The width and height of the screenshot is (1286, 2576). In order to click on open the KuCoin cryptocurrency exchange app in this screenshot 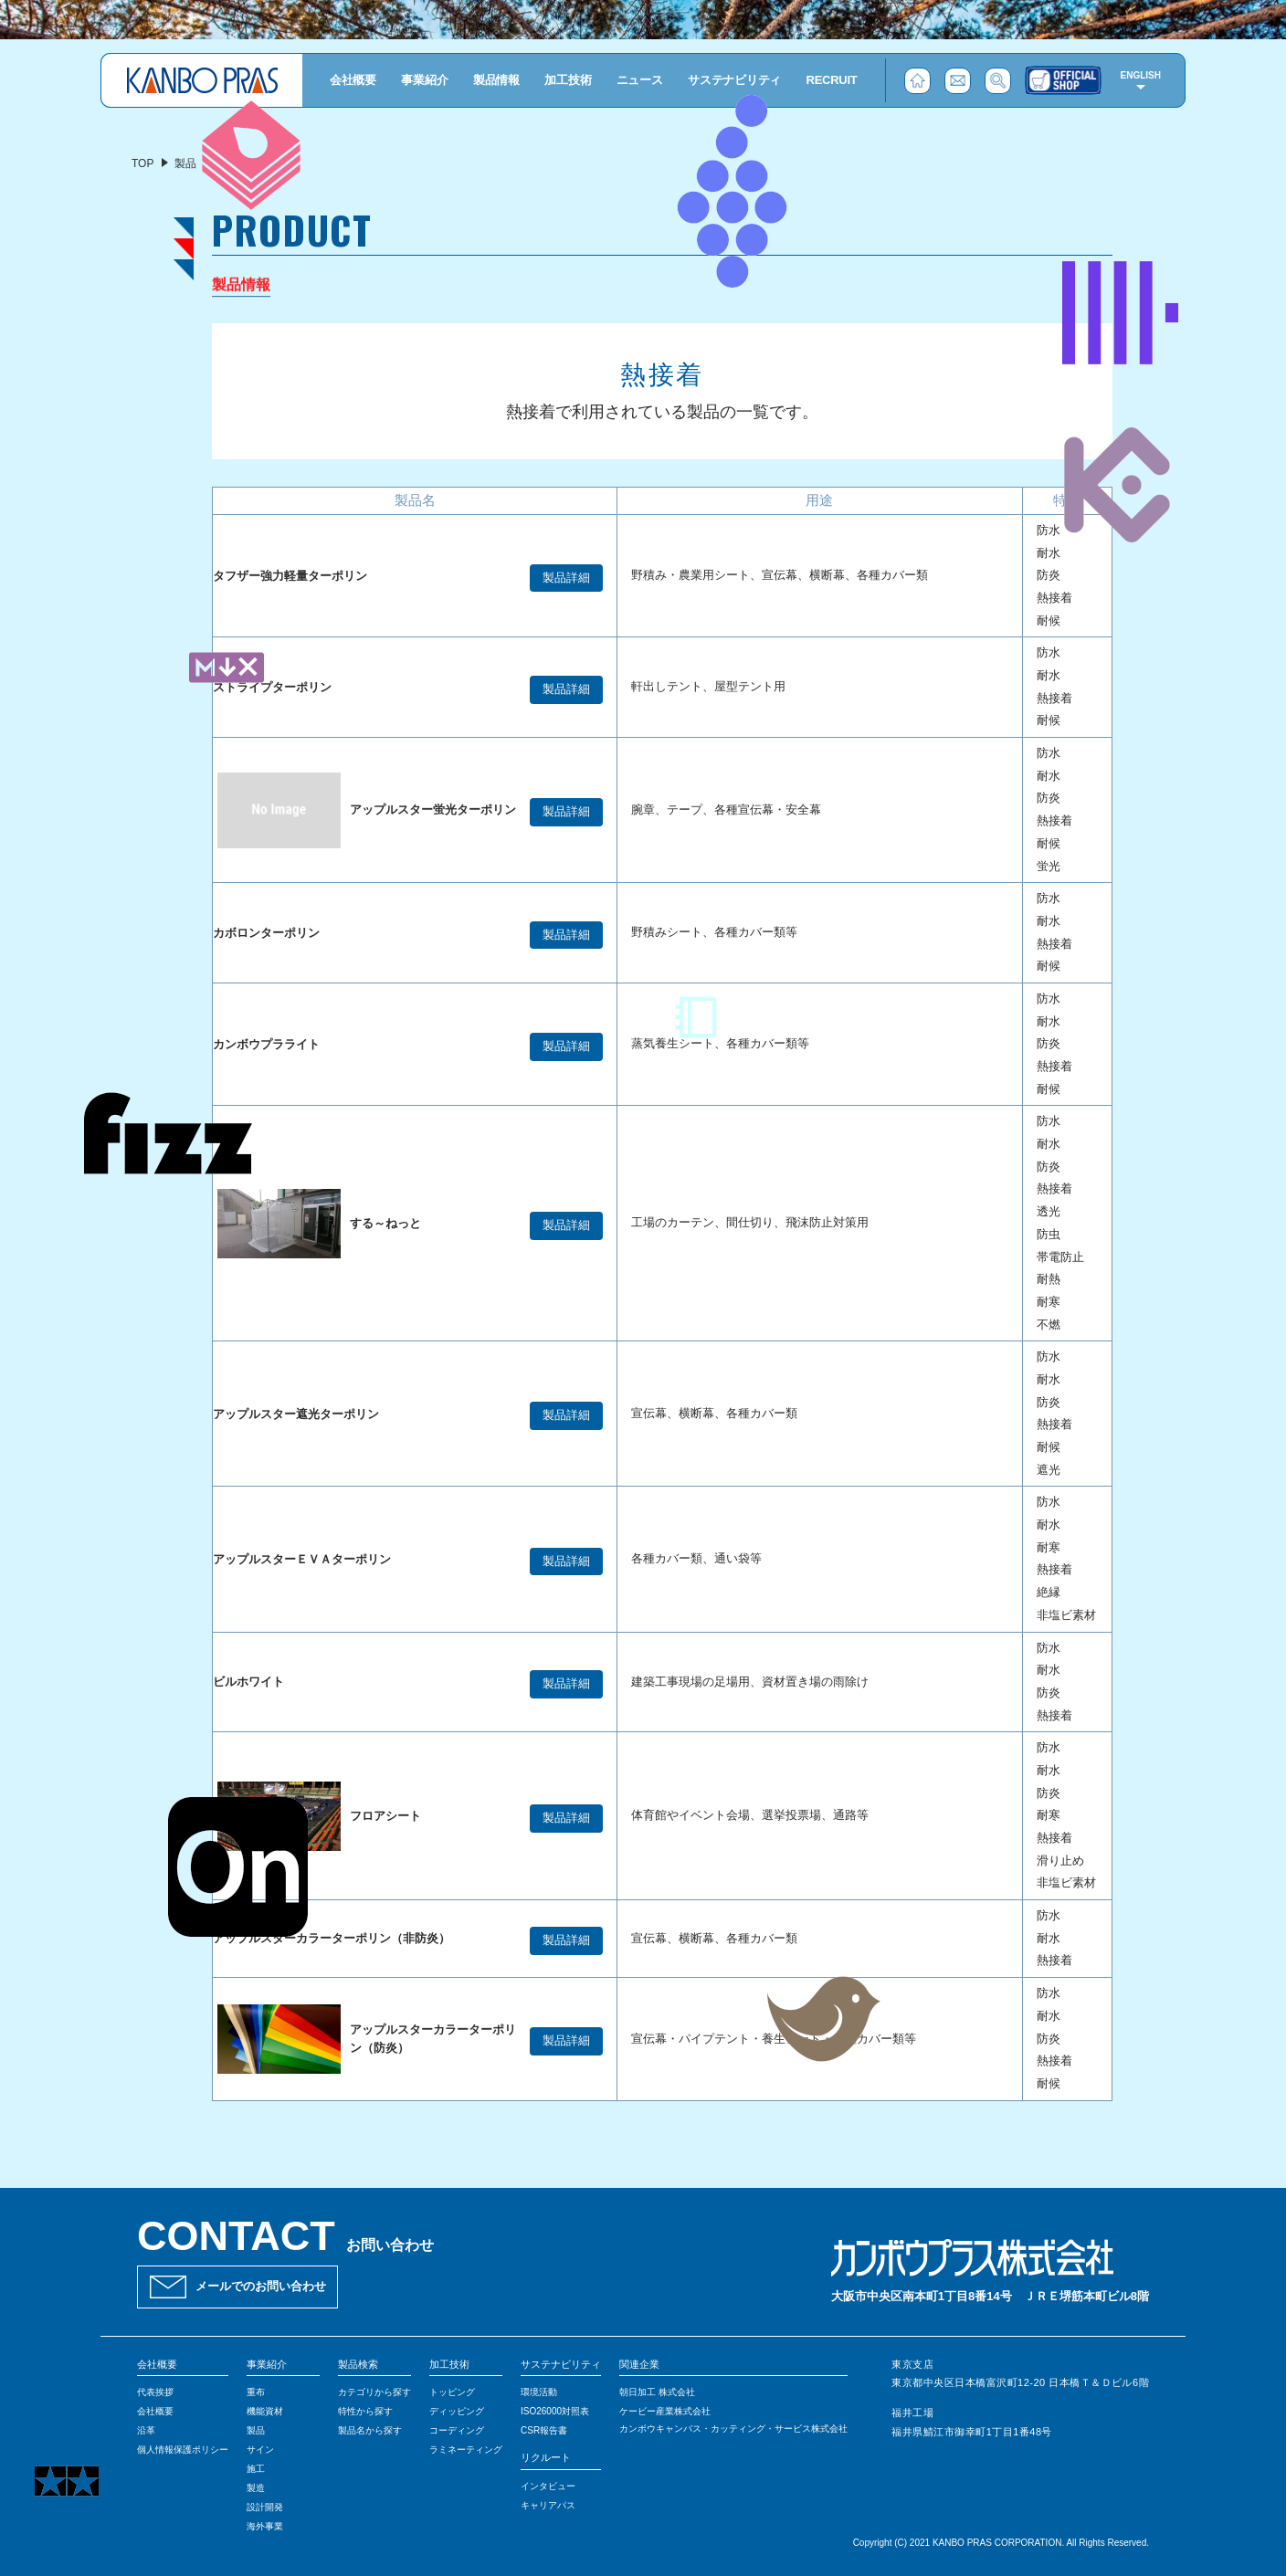, I will do `click(1117, 485)`.